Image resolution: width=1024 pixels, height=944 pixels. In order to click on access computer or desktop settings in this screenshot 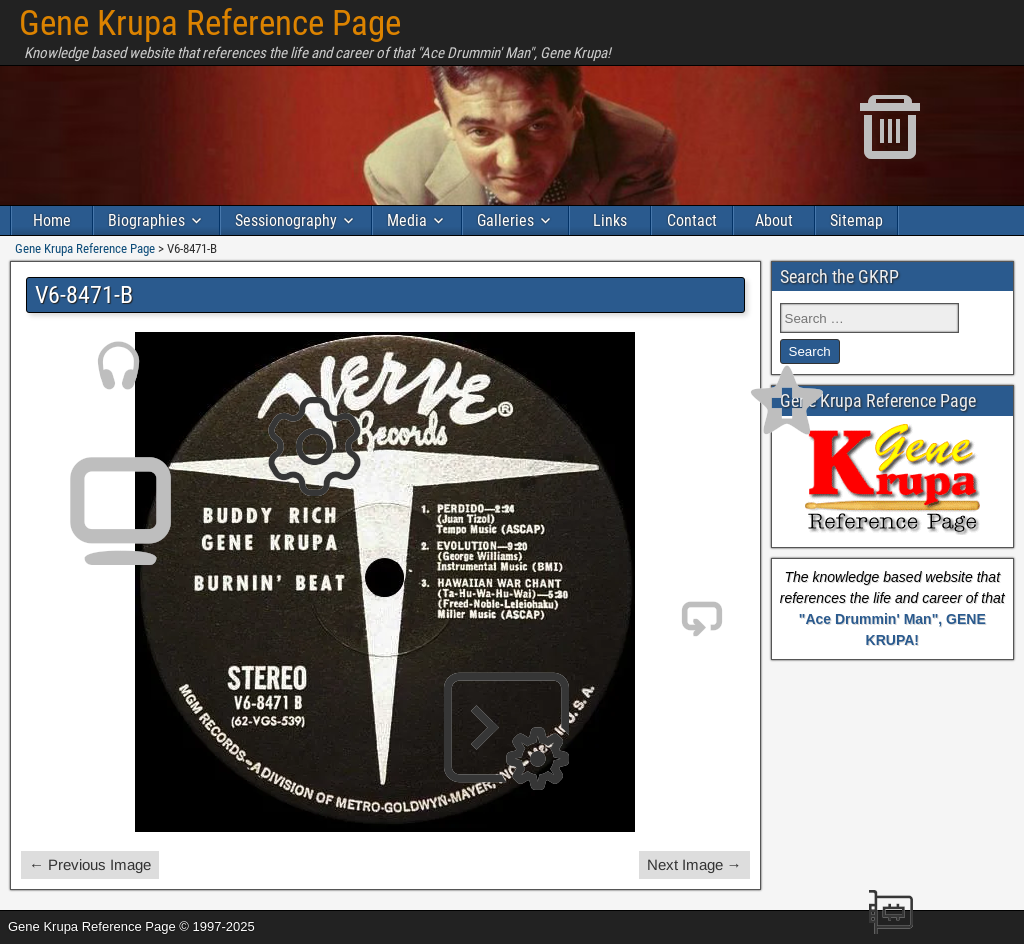, I will do `click(120, 507)`.